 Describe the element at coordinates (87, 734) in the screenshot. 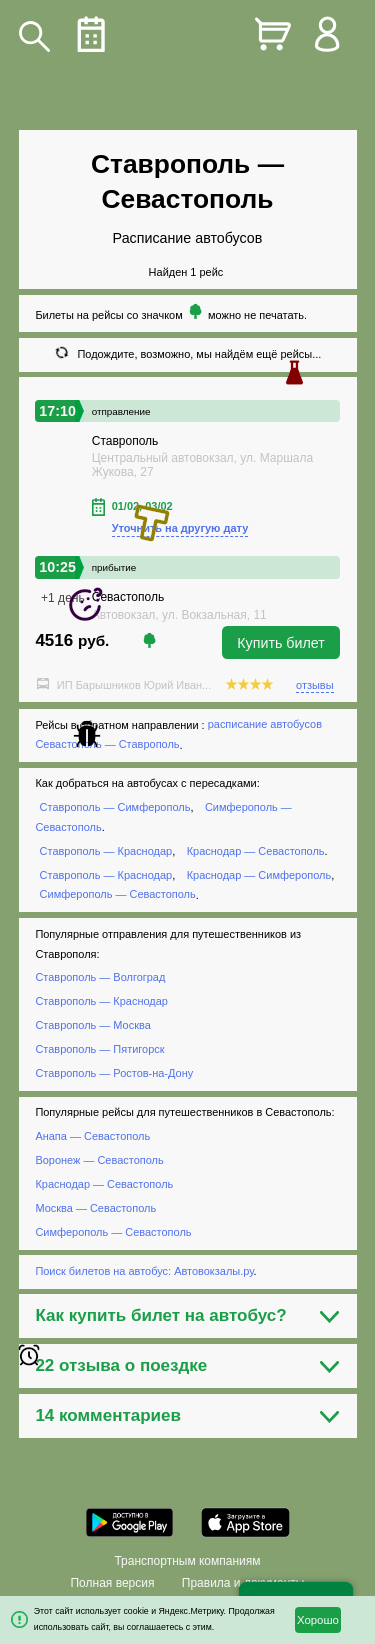

I see `report a bug or issue` at that location.